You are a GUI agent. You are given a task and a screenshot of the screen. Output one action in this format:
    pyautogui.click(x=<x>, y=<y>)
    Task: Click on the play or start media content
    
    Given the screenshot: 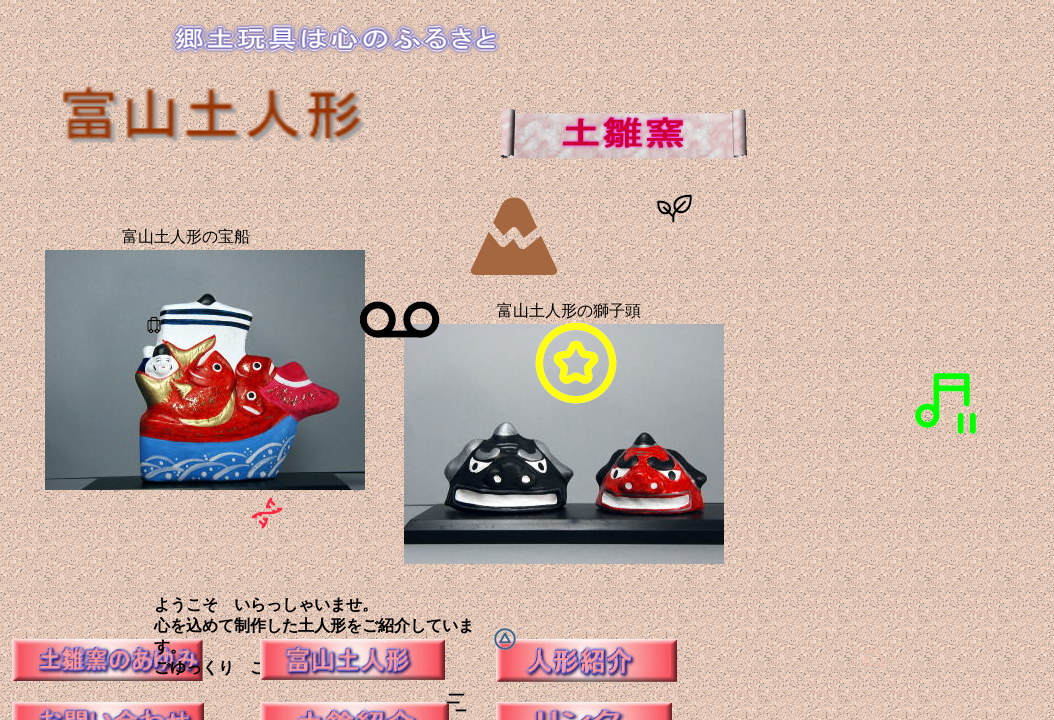 What is the action you would take?
    pyautogui.click(x=874, y=656)
    